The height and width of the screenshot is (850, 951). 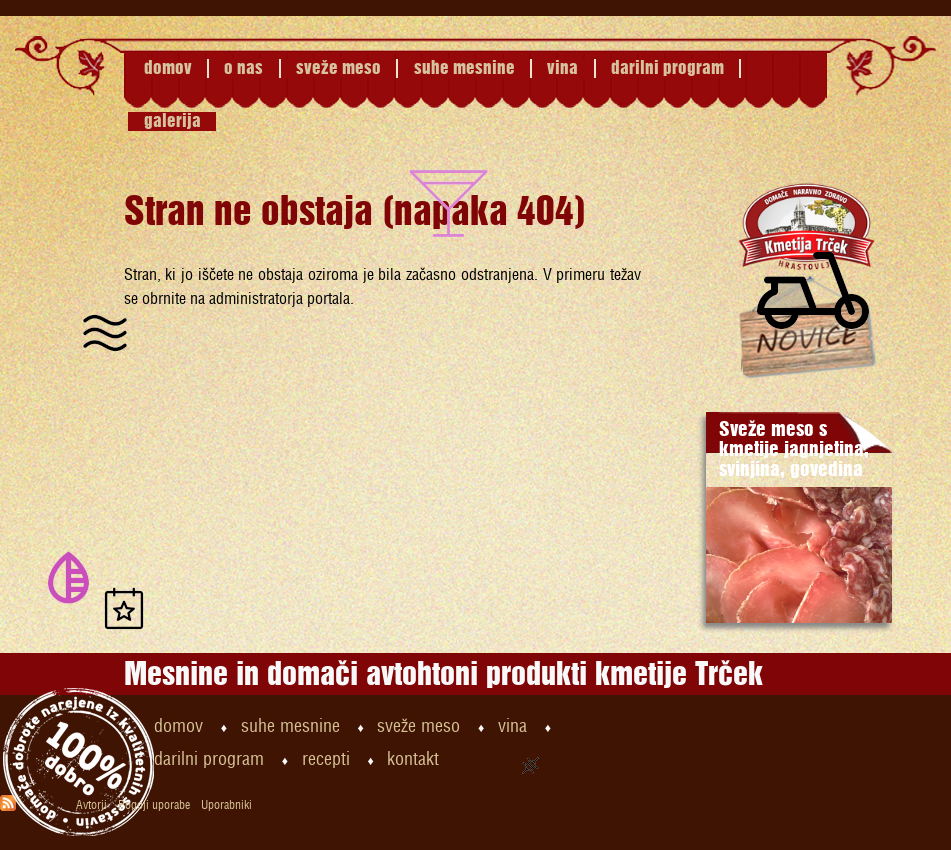 What do you see at coordinates (105, 333) in the screenshot?
I see `indicates water or aquatic features` at bounding box center [105, 333].